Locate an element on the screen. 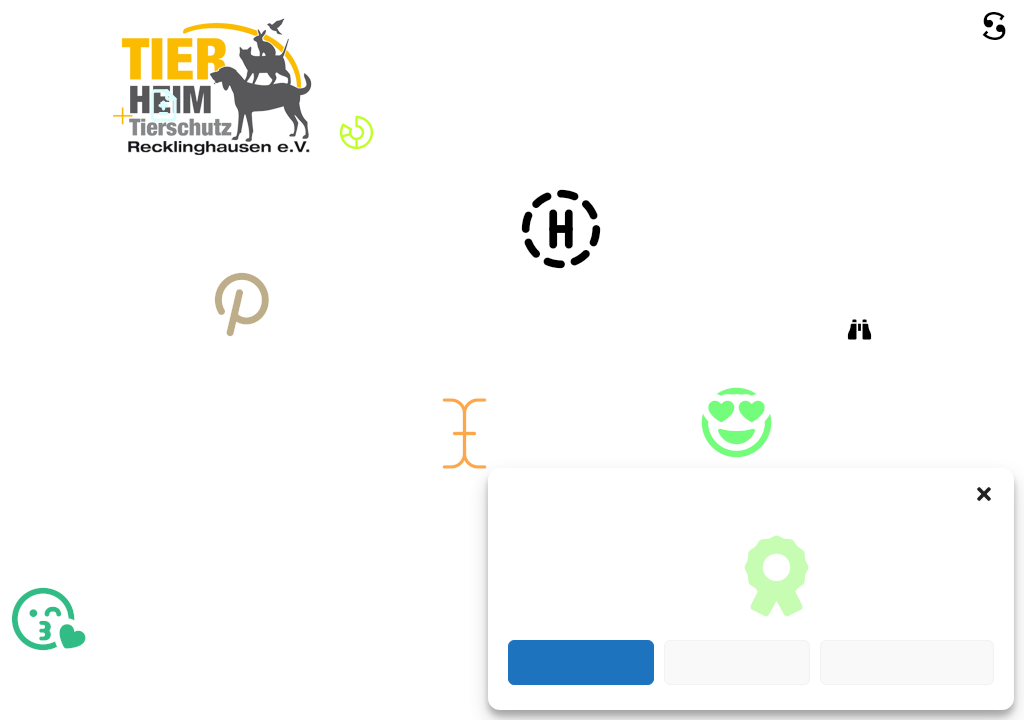  view achievements or awards is located at coordinates (776, 576).